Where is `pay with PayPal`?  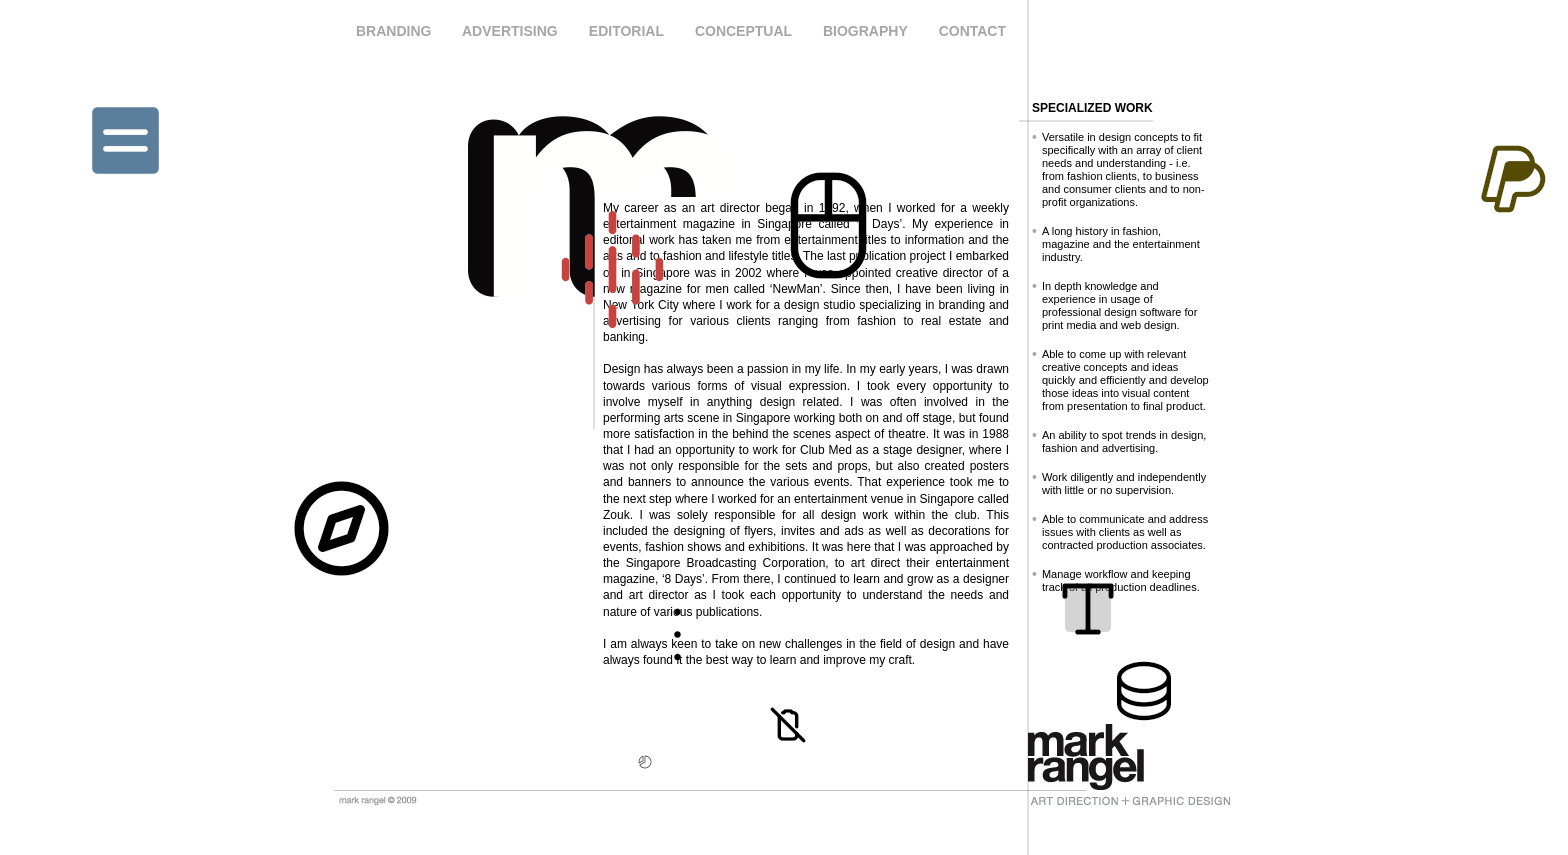
pay with PayPal is located at coordinates (1512, 179).